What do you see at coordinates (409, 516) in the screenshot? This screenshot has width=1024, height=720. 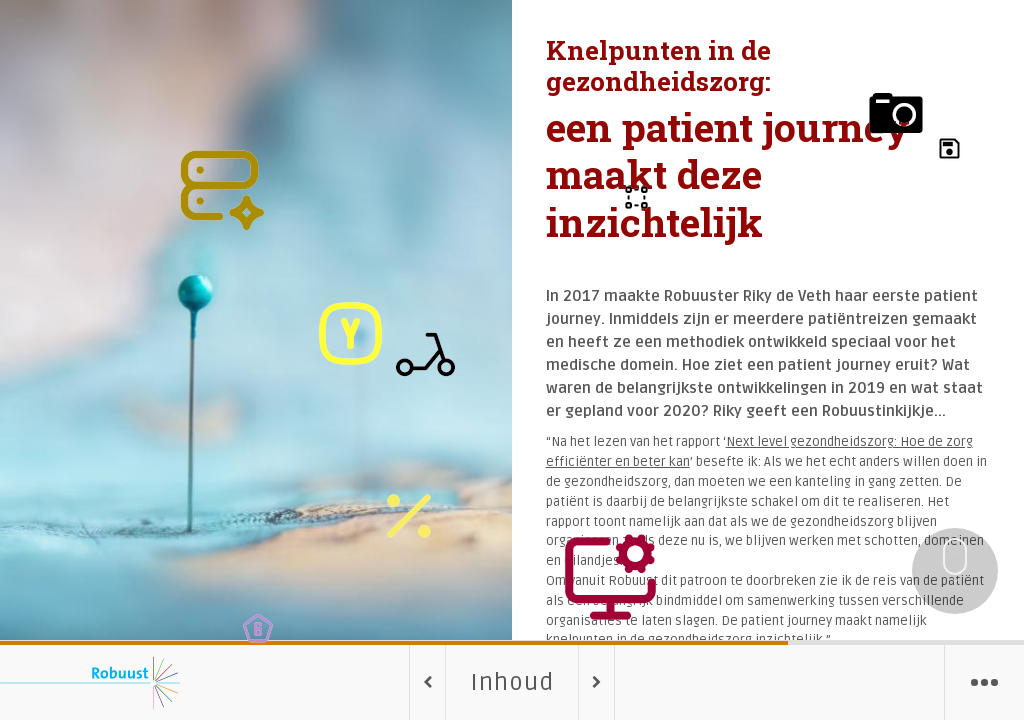 I see `view or apply a discount` at bounding box center [409, 516].